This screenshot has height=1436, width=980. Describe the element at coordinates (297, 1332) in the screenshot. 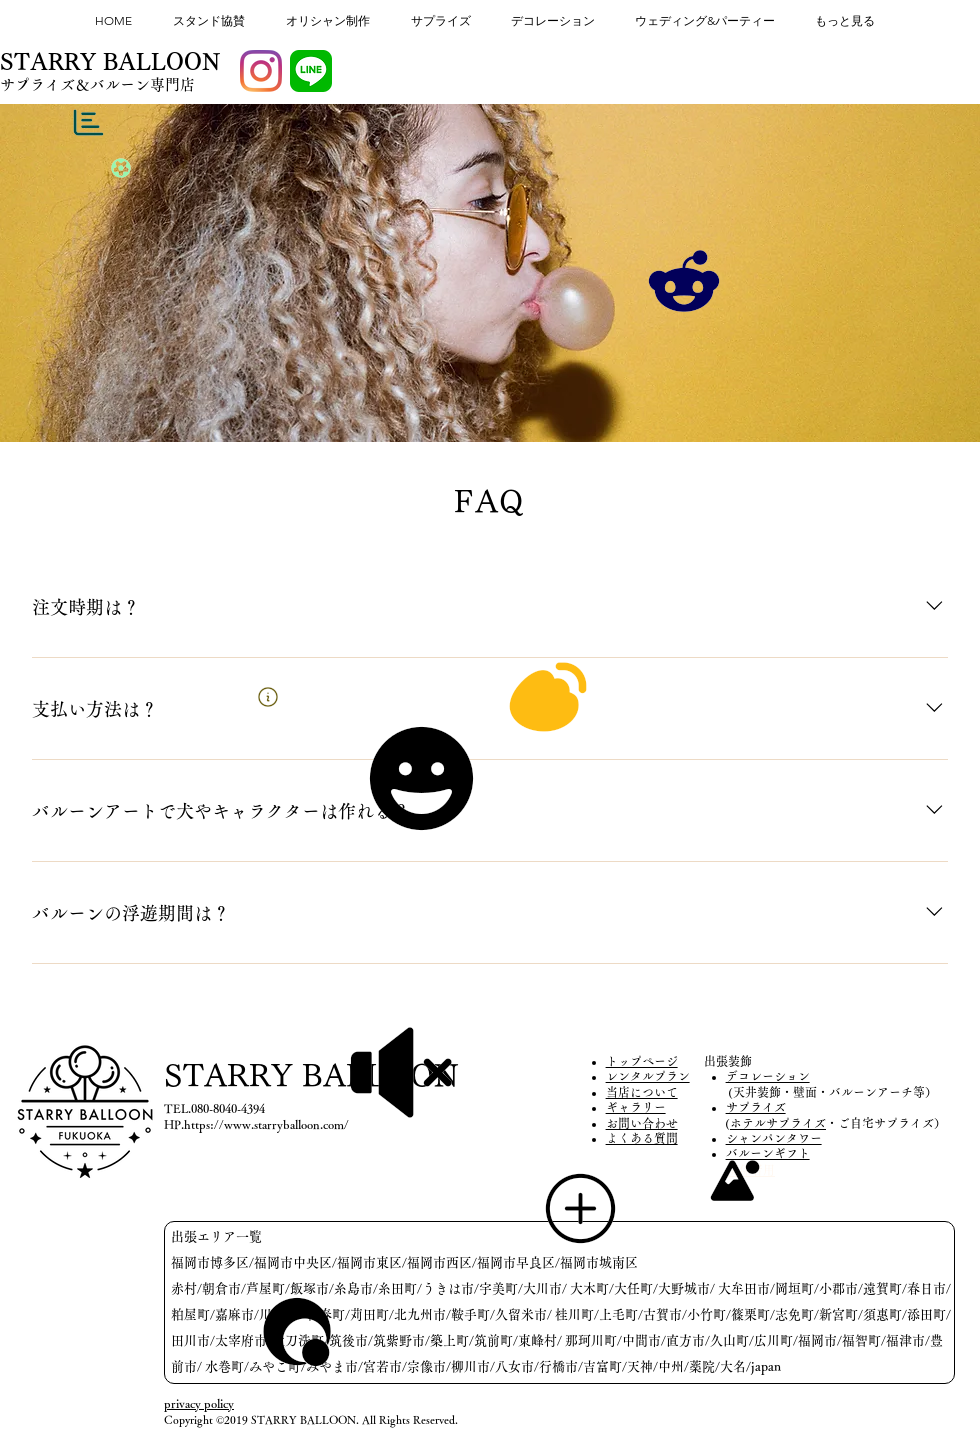

I see `quinscape company logo` at that location.